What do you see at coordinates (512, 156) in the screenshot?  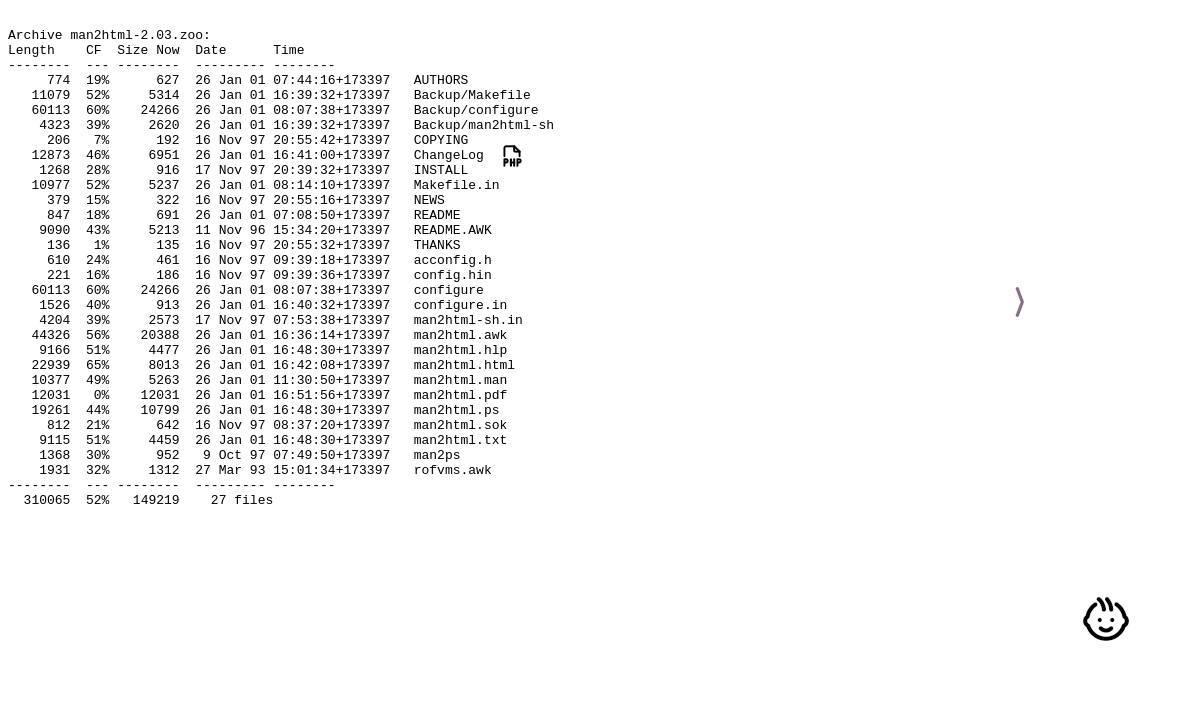 I see `indicates a PHP file type` at bounding box center [512, 156].